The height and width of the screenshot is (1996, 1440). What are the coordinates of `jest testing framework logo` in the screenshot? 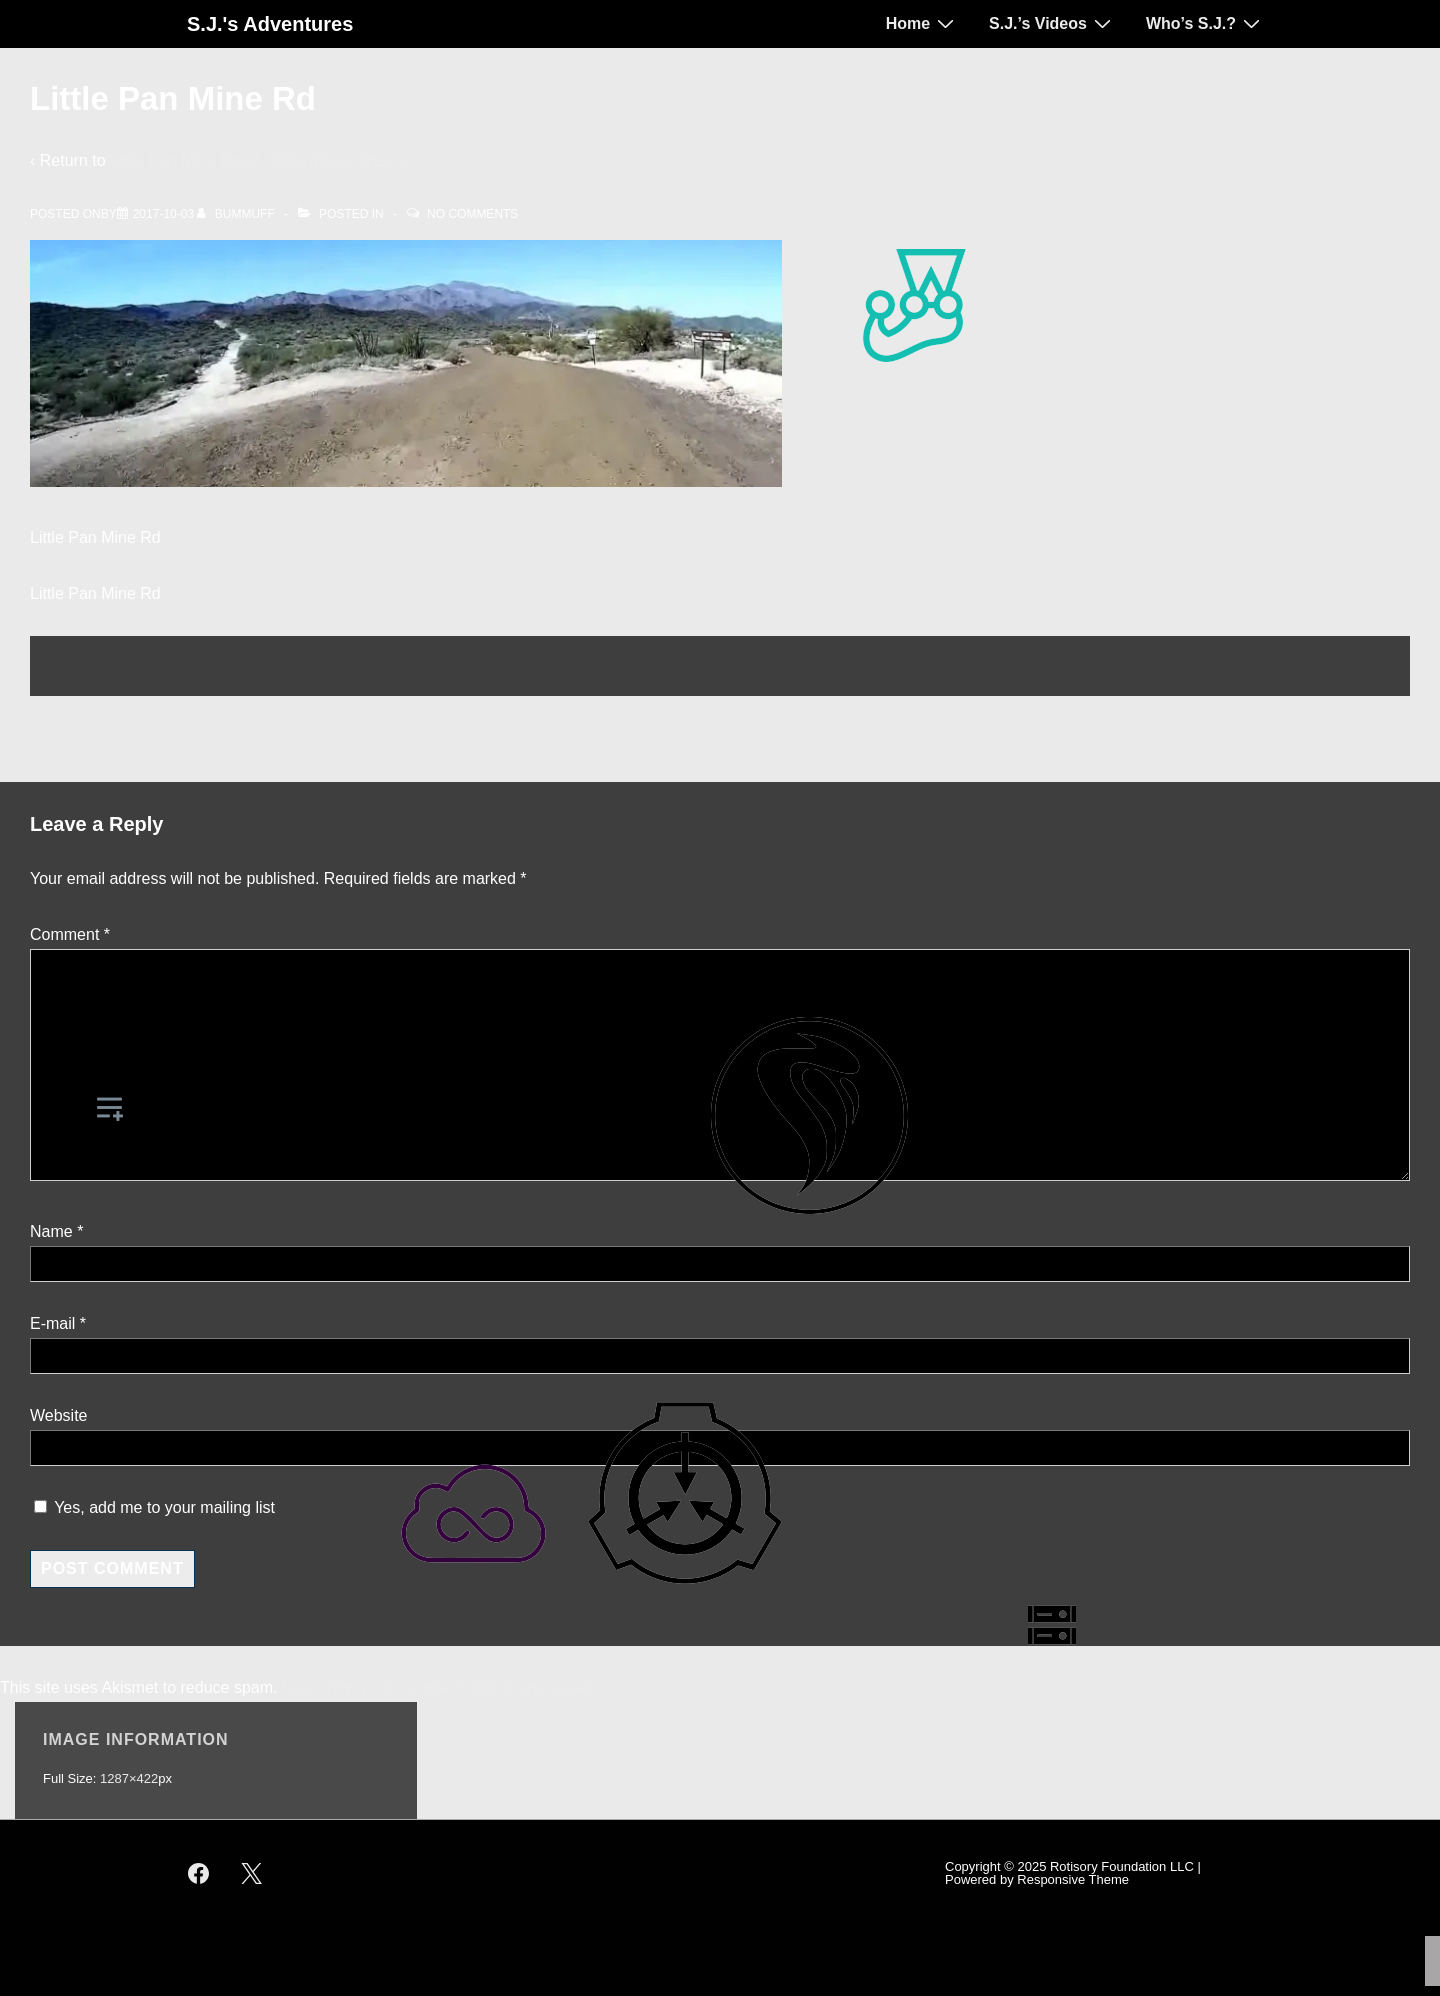 It's located at (914, 305).